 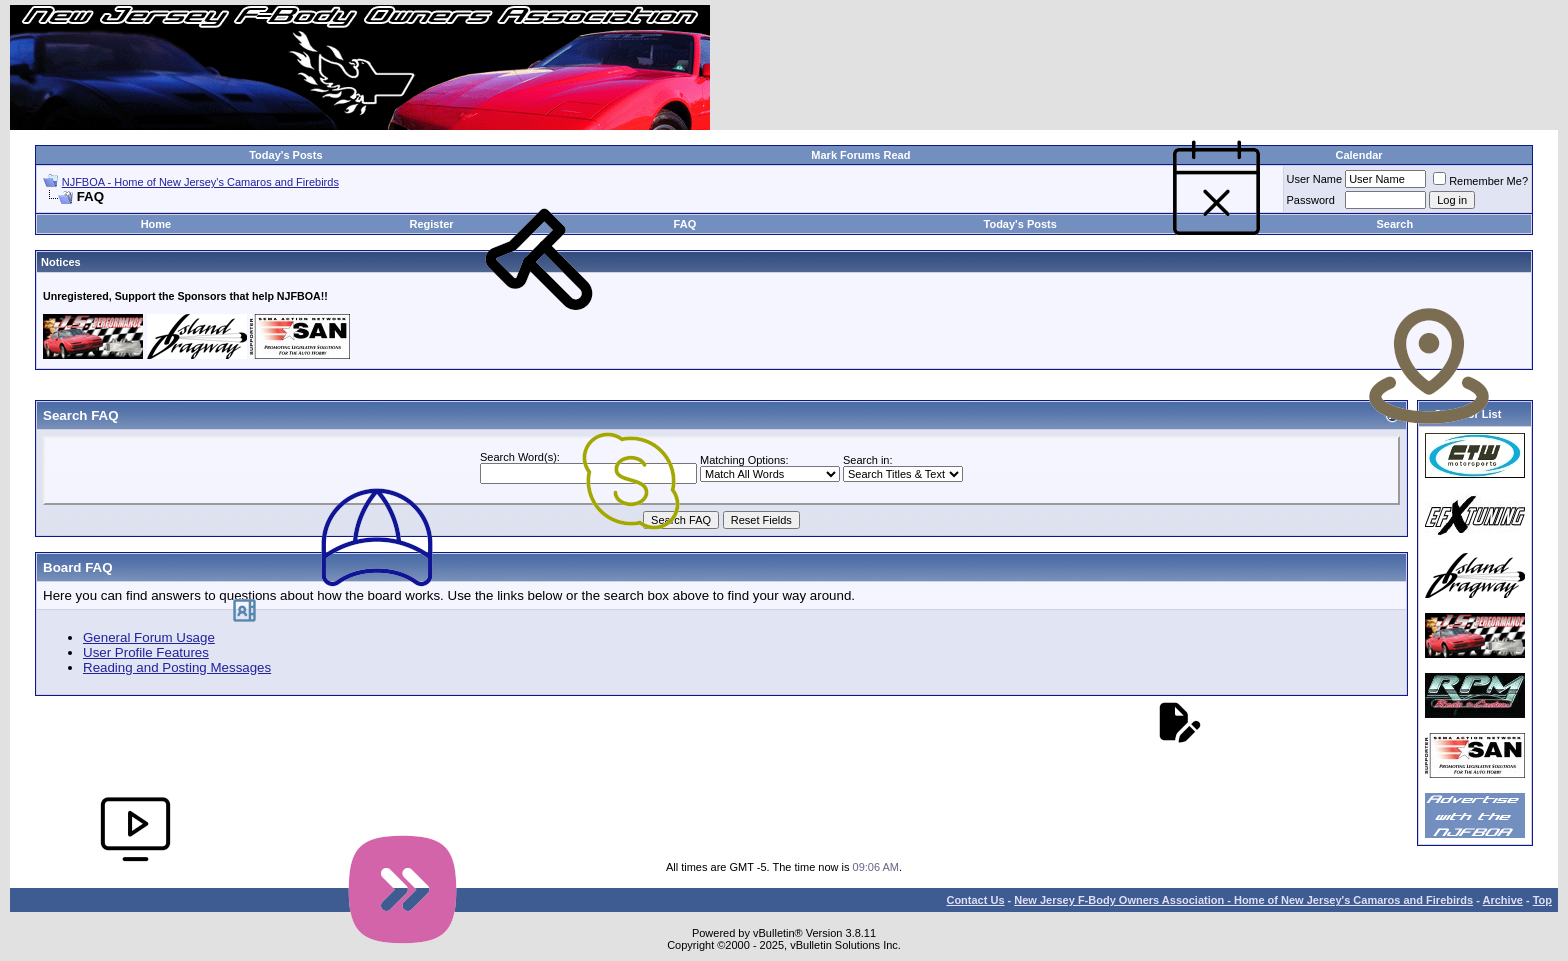 I want to click on open skype app, so click(x=631, y=481).